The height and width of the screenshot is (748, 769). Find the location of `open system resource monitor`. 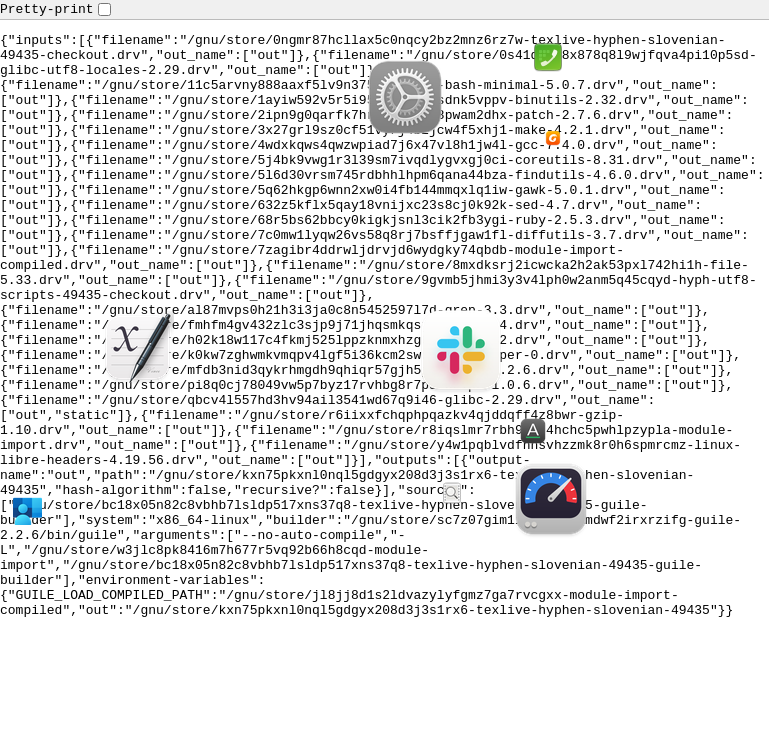

open system resource monitor is located at coordinates (551, 499).